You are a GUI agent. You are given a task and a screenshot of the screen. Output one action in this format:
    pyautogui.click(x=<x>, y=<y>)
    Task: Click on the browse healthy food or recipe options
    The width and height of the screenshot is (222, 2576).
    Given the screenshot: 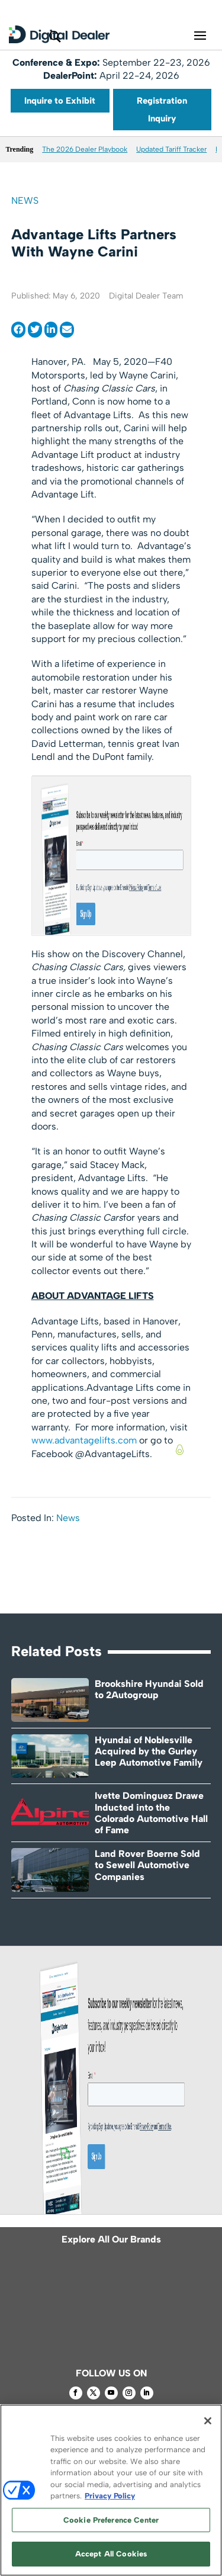 What is the action you would take?
    pyautogui.click(x=179, y=1449)
    